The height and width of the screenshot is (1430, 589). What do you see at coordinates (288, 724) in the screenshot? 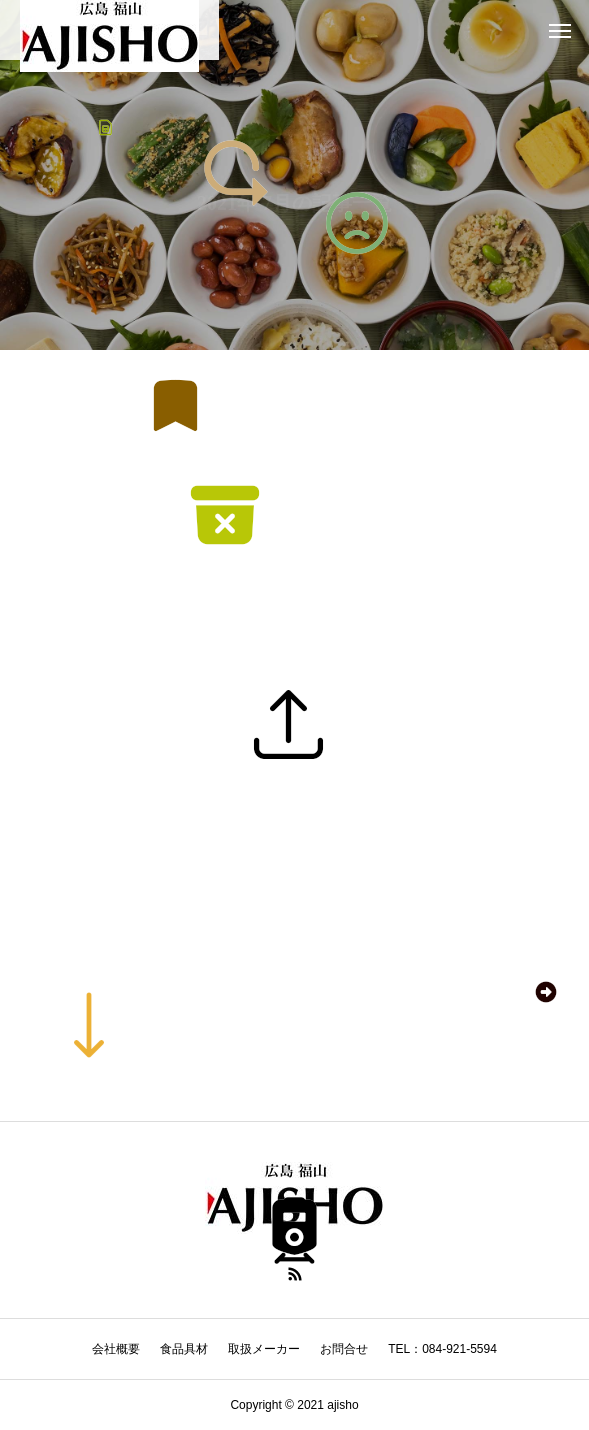
I see `upload a file or document` at bounding box center [288, 724].